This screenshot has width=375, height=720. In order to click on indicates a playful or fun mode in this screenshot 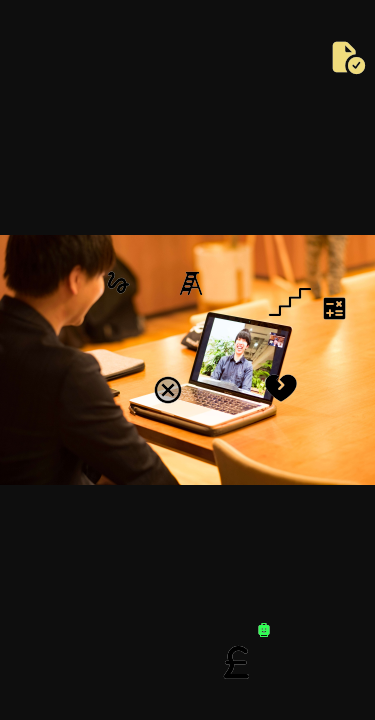, I will do `click(264, 630)`.